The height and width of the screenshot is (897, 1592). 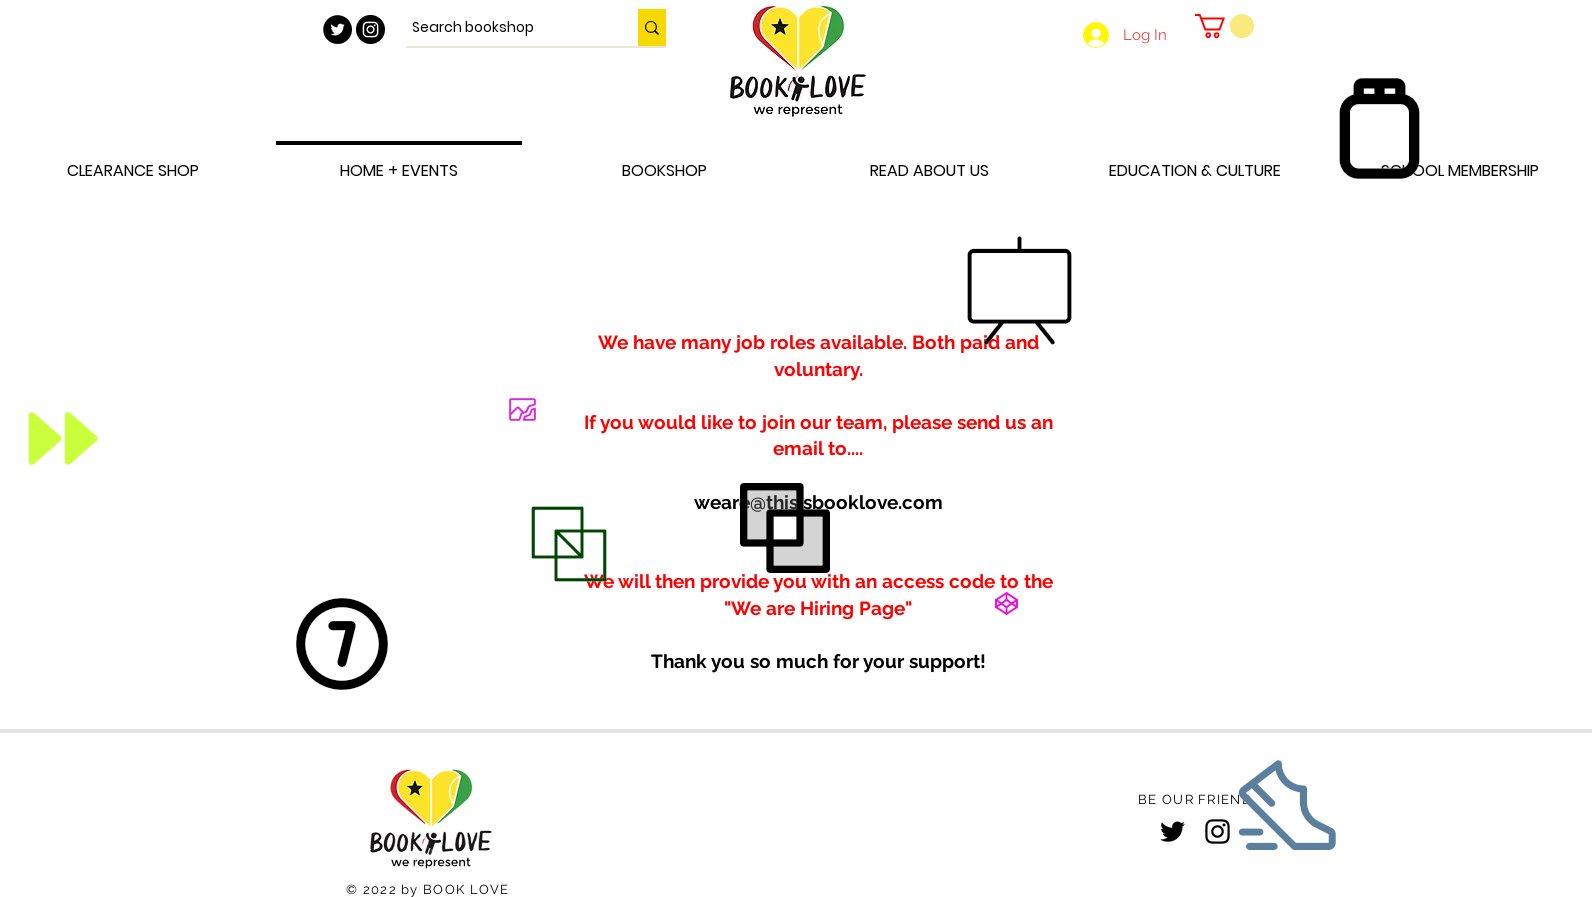 What do you see at coordinates (1019, 292) in the screenshot?
I see `start or view a presentation` at bounding box center [1019, 292].